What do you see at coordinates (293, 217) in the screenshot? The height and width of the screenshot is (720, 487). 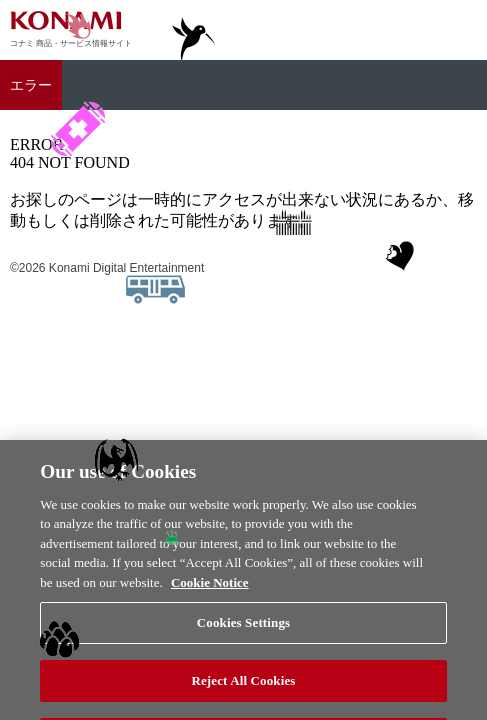 I see `defensive wall or barrier structure in a strategy game` at bounding box center [293, 217].